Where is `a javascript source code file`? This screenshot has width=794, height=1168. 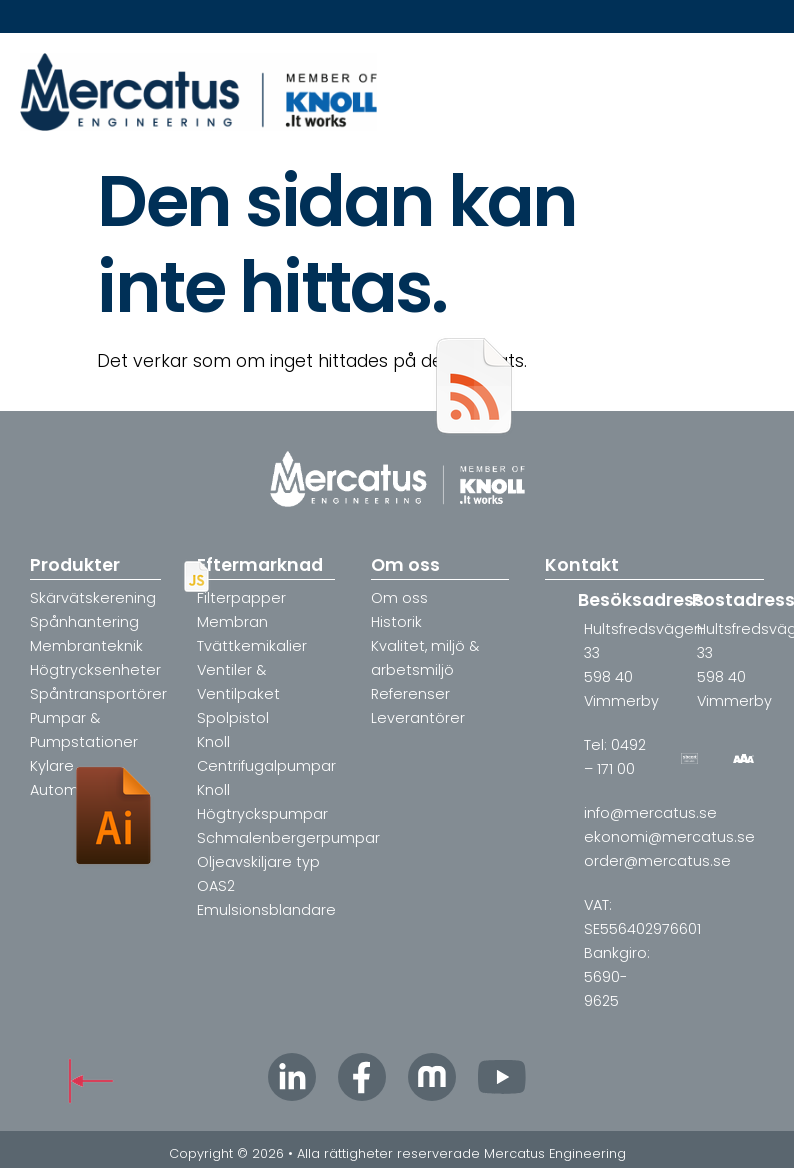
a javascript source code file is located at coordinates (196, 576).